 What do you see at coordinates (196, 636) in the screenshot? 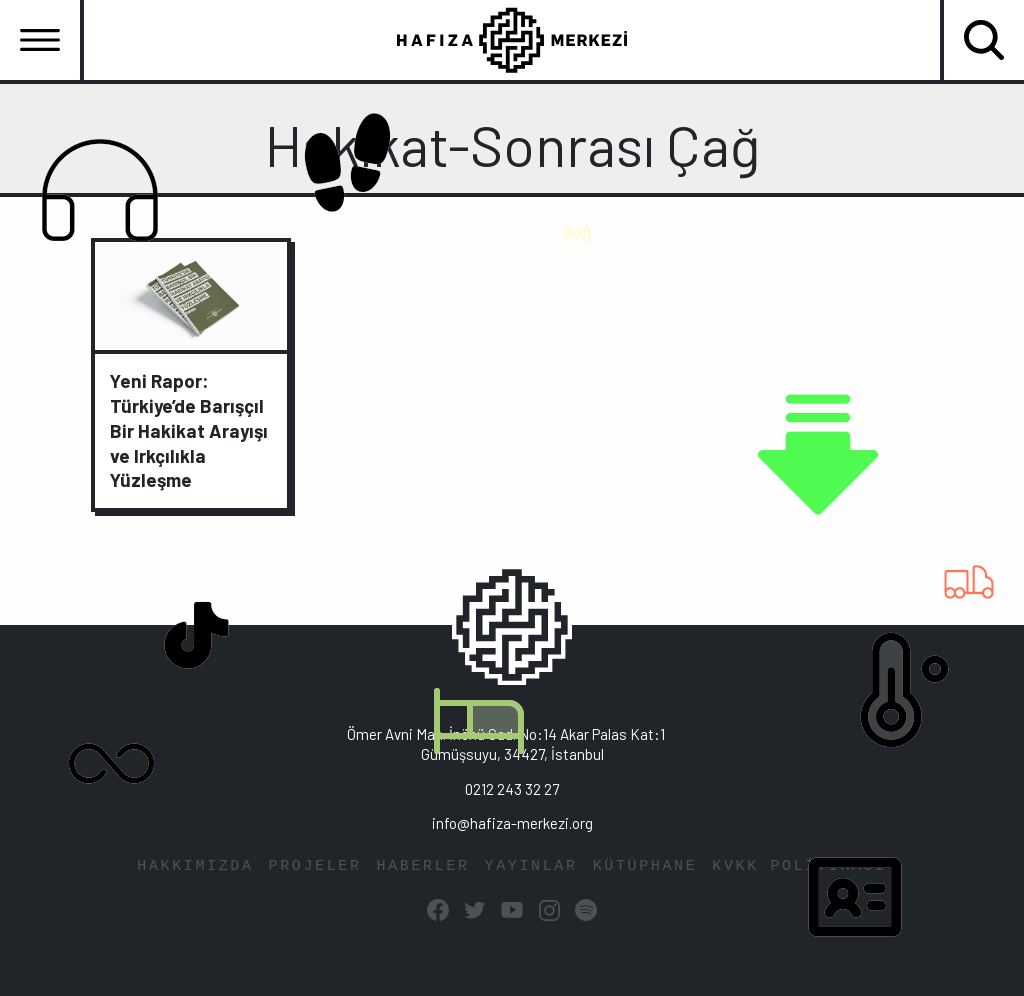
I see `open the TikTok app` at bounding box center [196, 636].